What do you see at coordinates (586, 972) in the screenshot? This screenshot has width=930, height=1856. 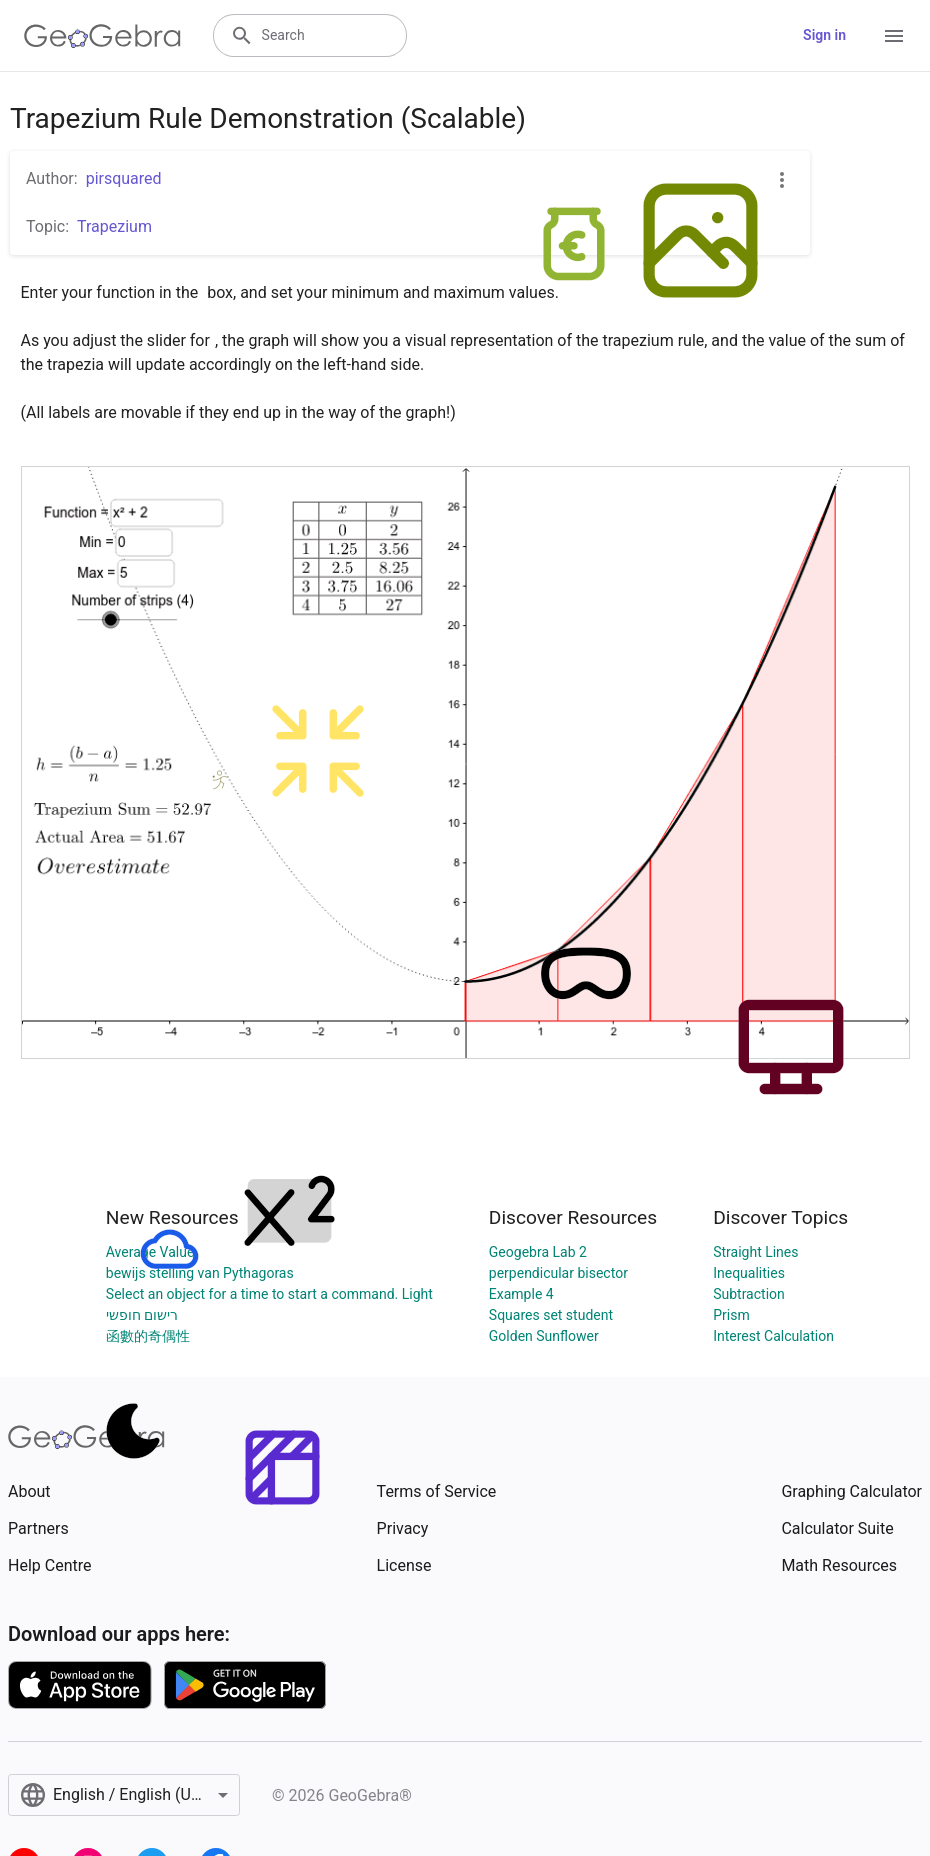 I see `access apple vision pro settings` at bounding box center [586, 972].